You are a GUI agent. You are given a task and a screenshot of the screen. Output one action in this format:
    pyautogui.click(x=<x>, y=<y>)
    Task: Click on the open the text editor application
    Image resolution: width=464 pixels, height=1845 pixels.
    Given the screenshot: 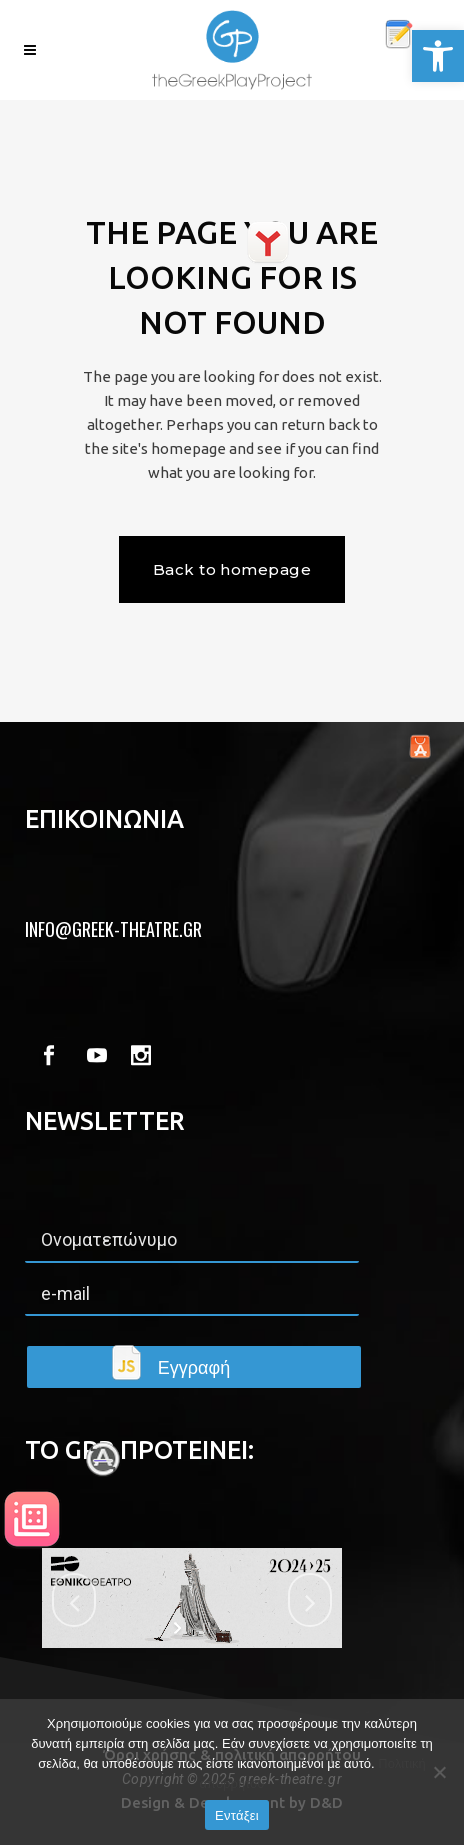 What is the action you would take?
    pyautogui.click(x=398, y=34)
    